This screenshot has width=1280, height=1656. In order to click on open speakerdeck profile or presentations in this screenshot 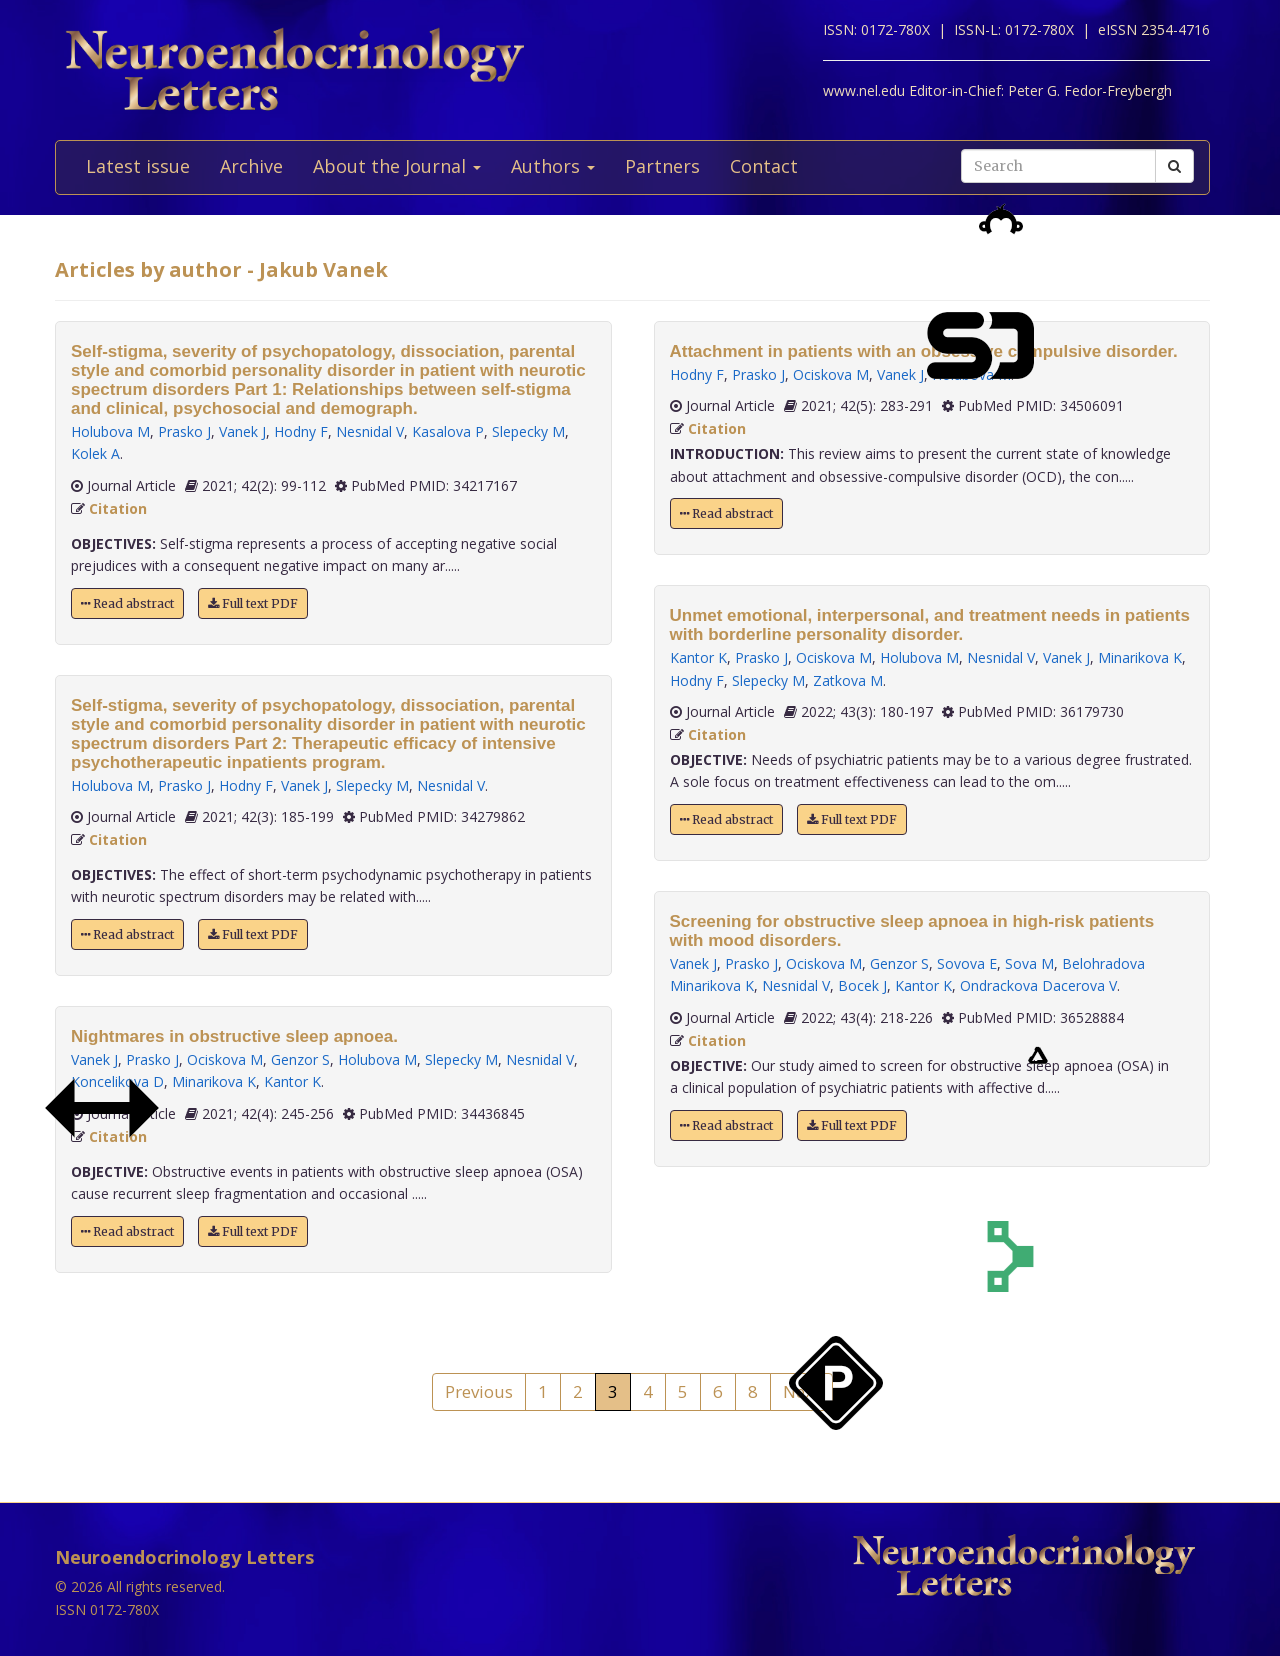, I will do `click(980, 345)`.